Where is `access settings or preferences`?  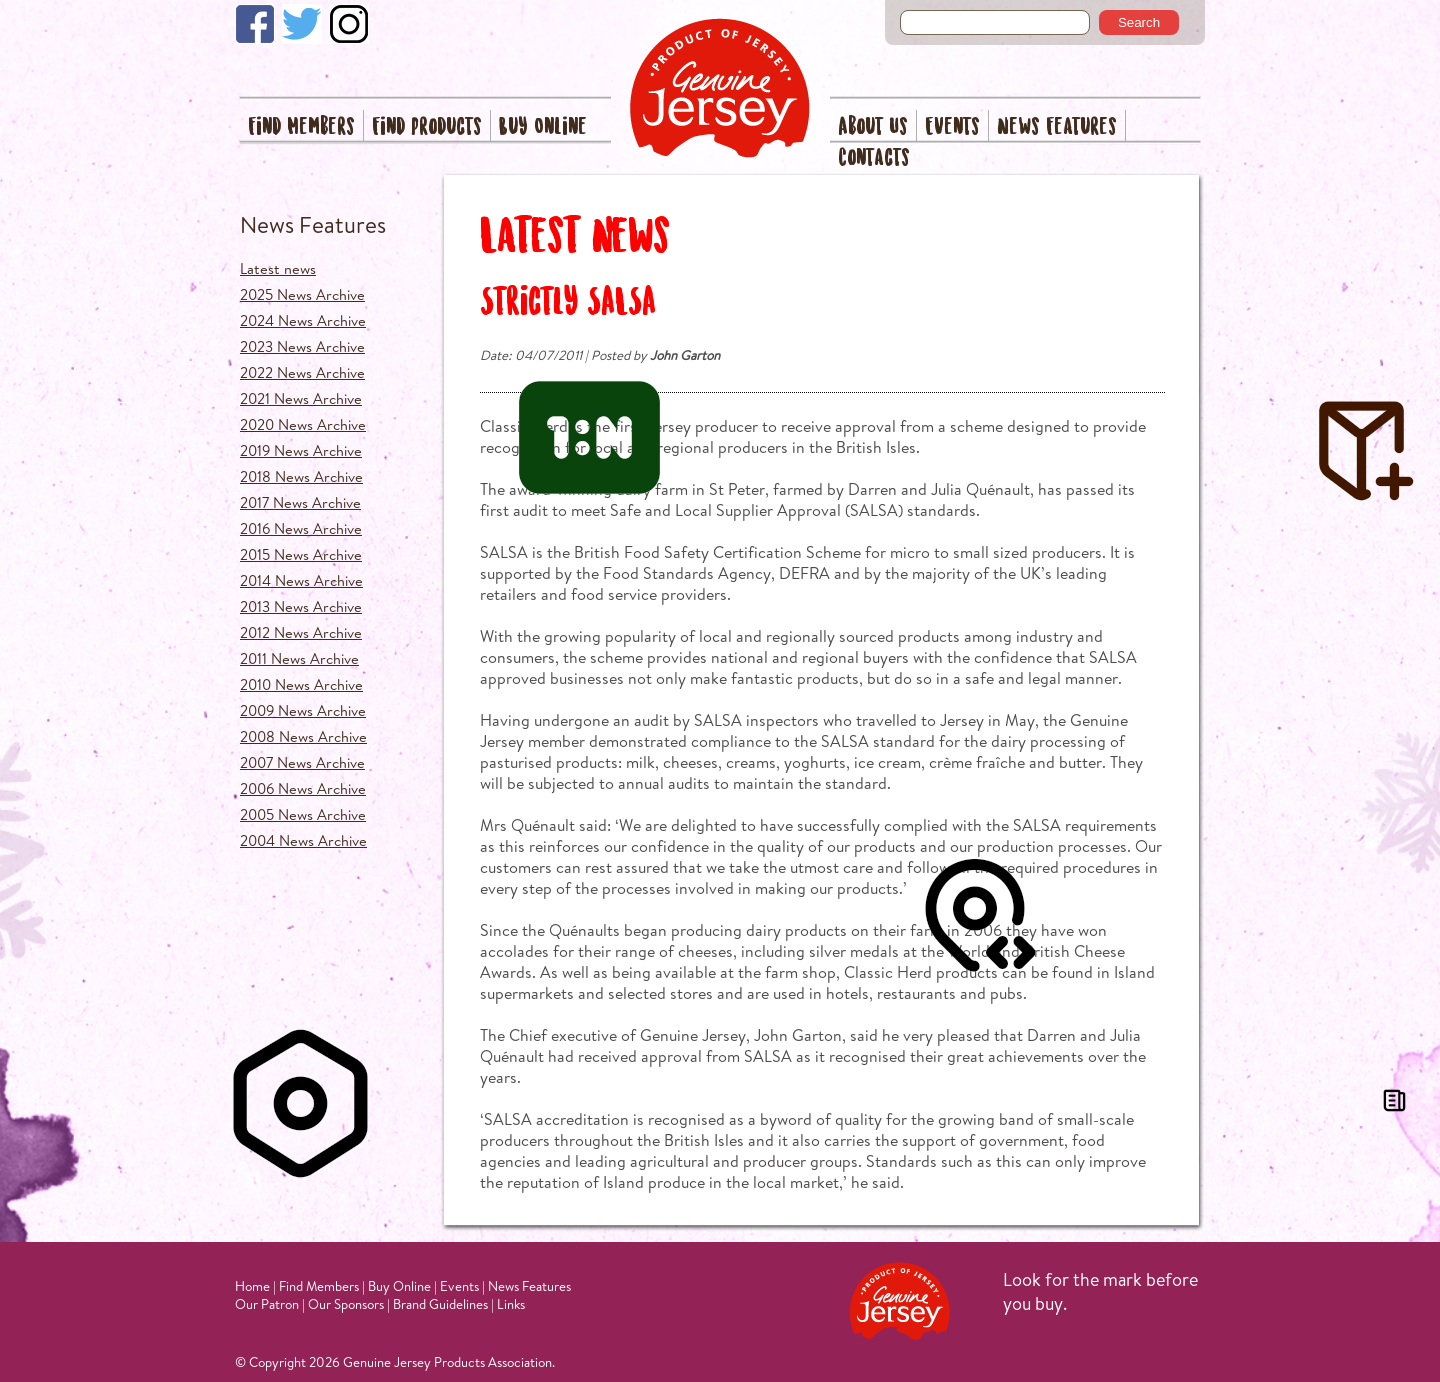
access settings or preferences is located at coordinates (300, 1103).